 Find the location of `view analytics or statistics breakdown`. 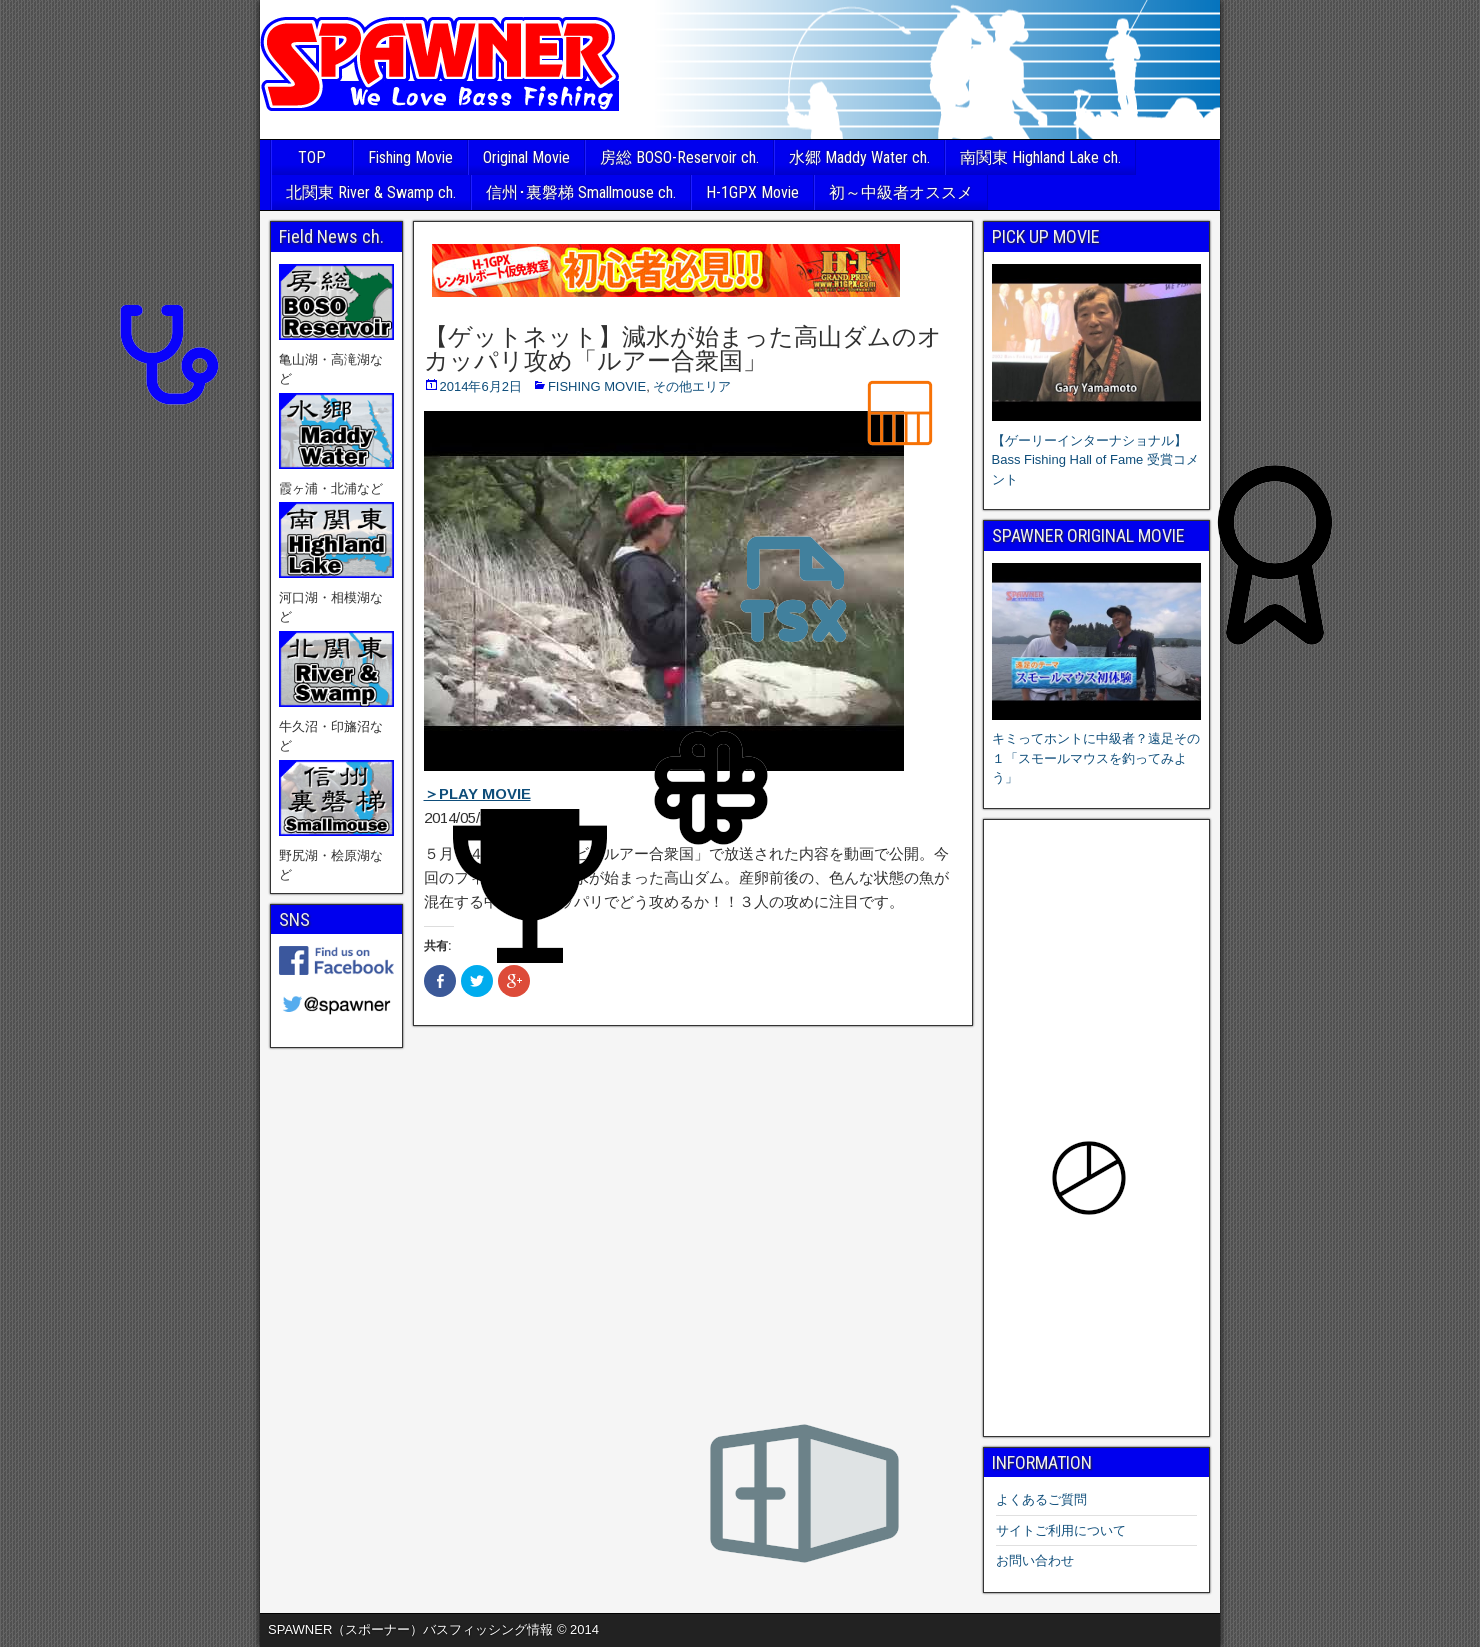

view analytics or statistics breakdown is located at coordinates (1089, 1178).